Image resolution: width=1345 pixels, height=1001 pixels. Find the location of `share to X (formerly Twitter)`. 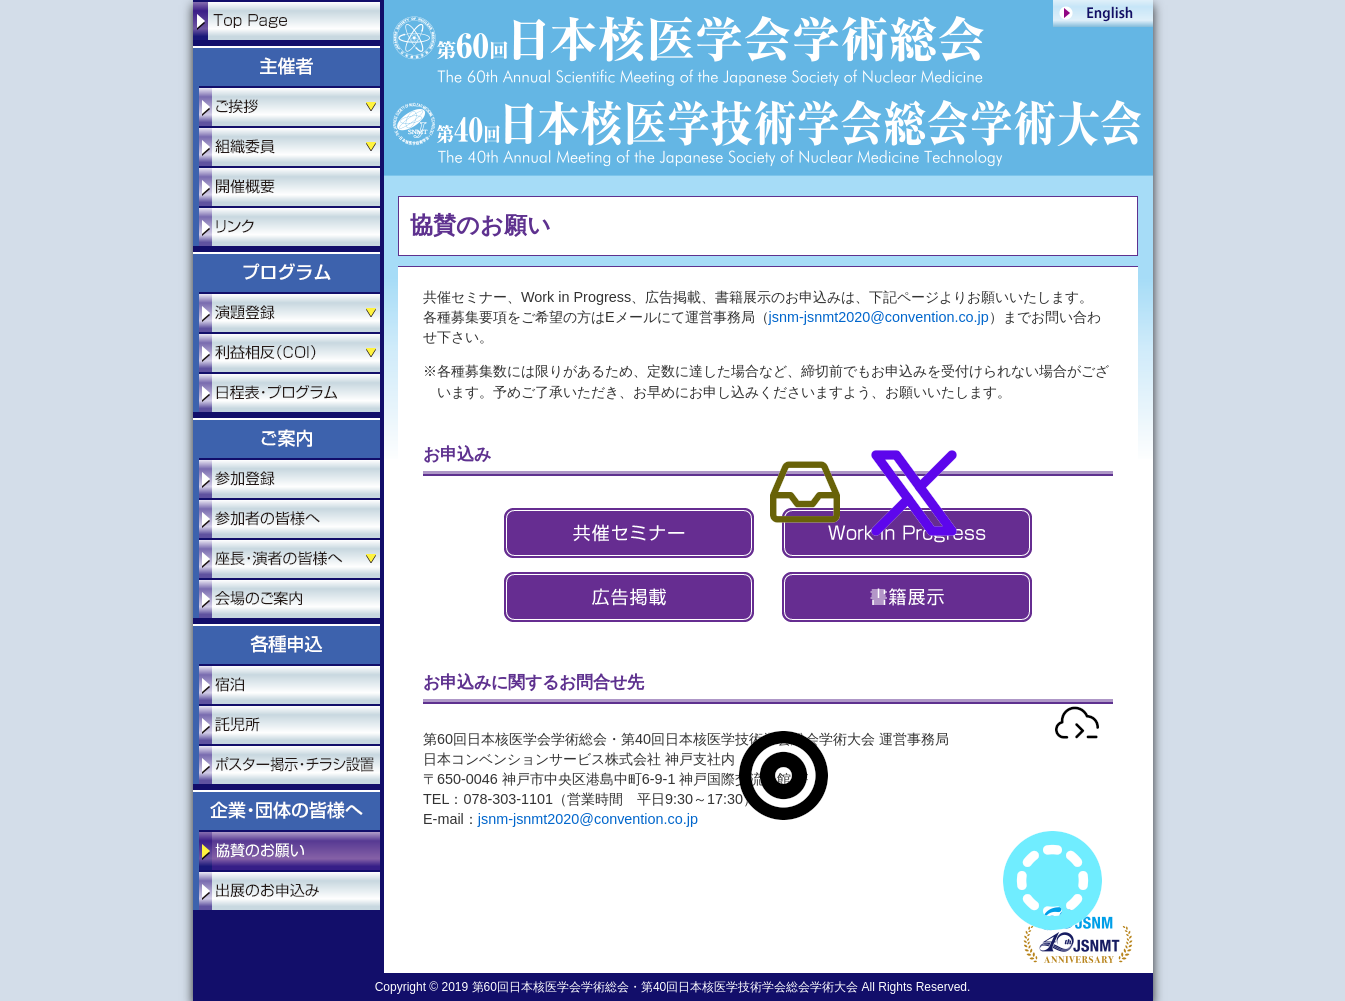

share to X (formerly Twitter) is located at coordinates (914, 493).